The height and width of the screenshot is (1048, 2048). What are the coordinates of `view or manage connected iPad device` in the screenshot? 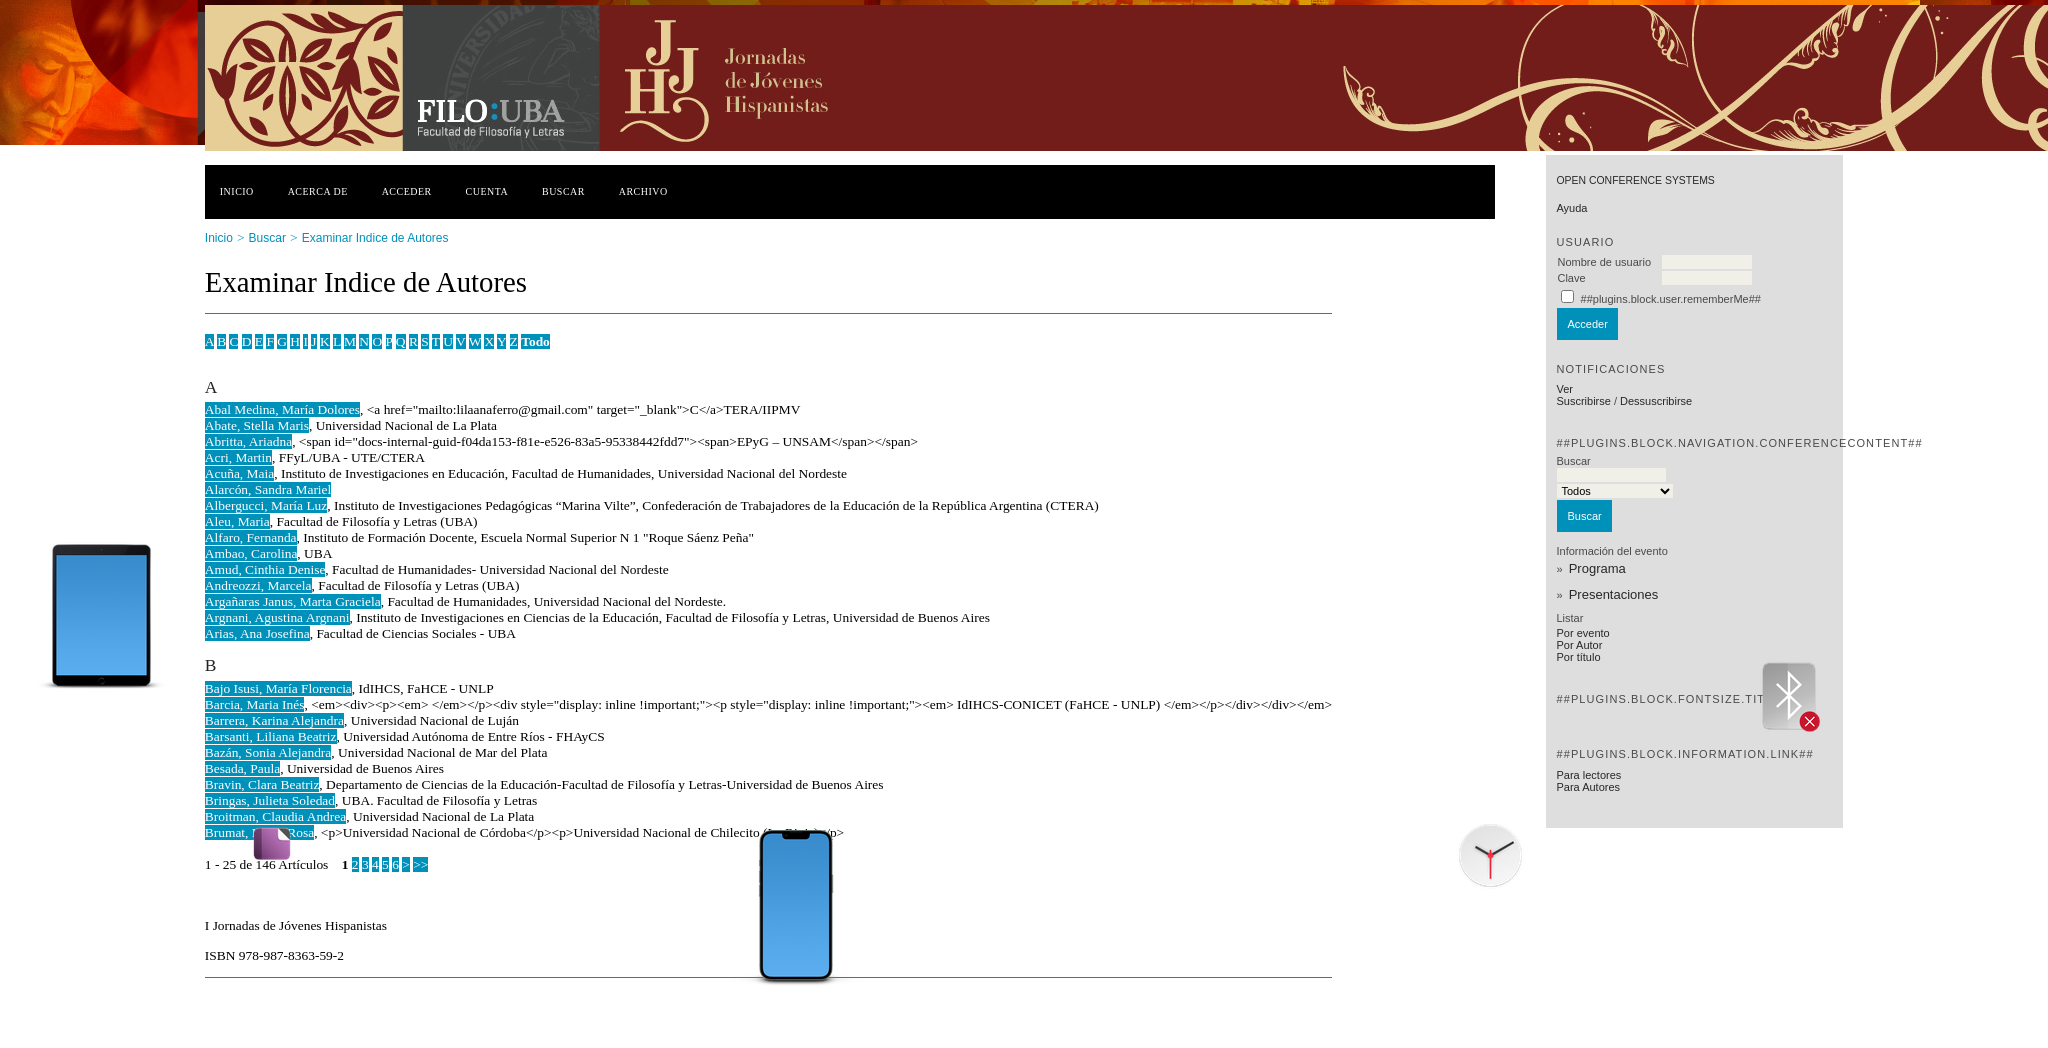 It's located at (101, 616).